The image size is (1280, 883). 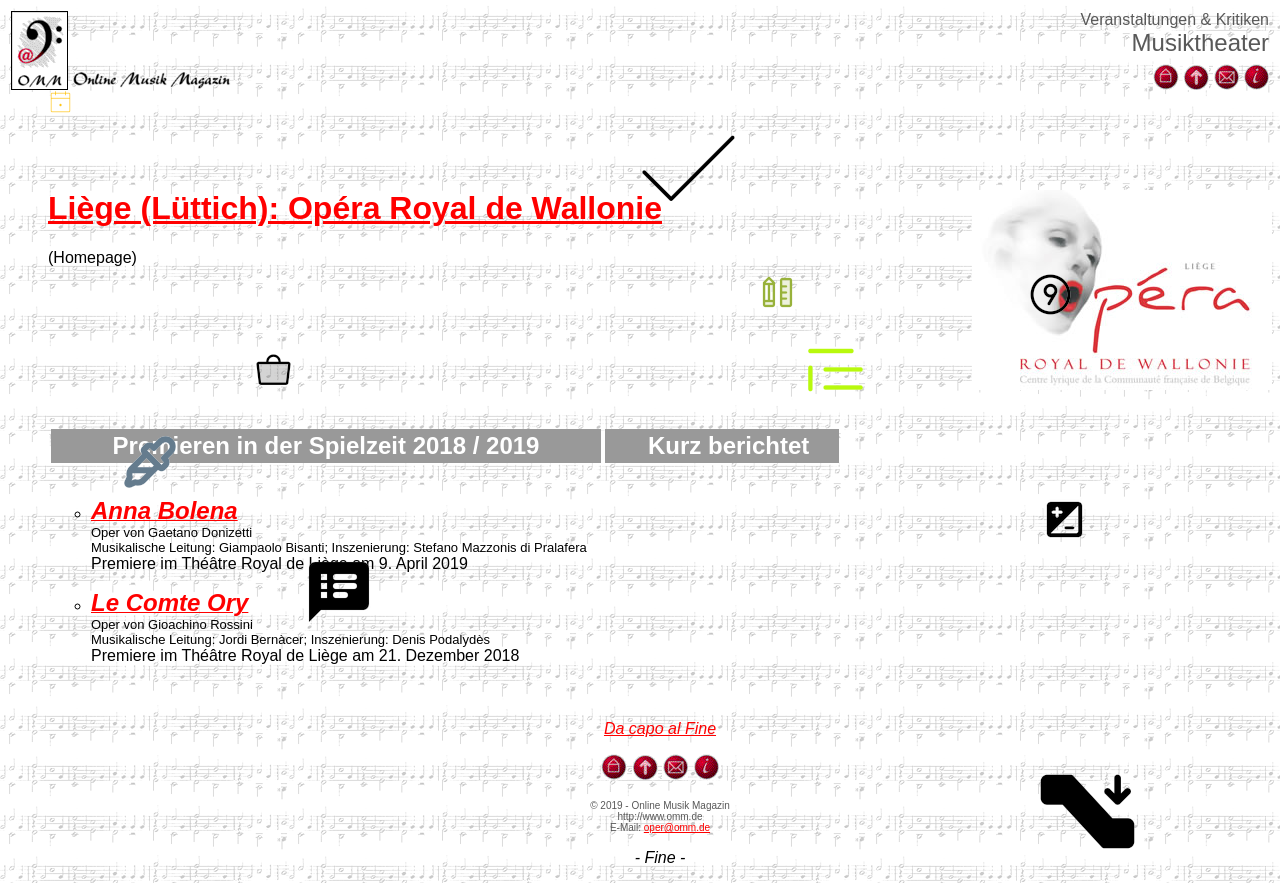 I want to click on indicates escalator going down, so click(x=1087, y=811).